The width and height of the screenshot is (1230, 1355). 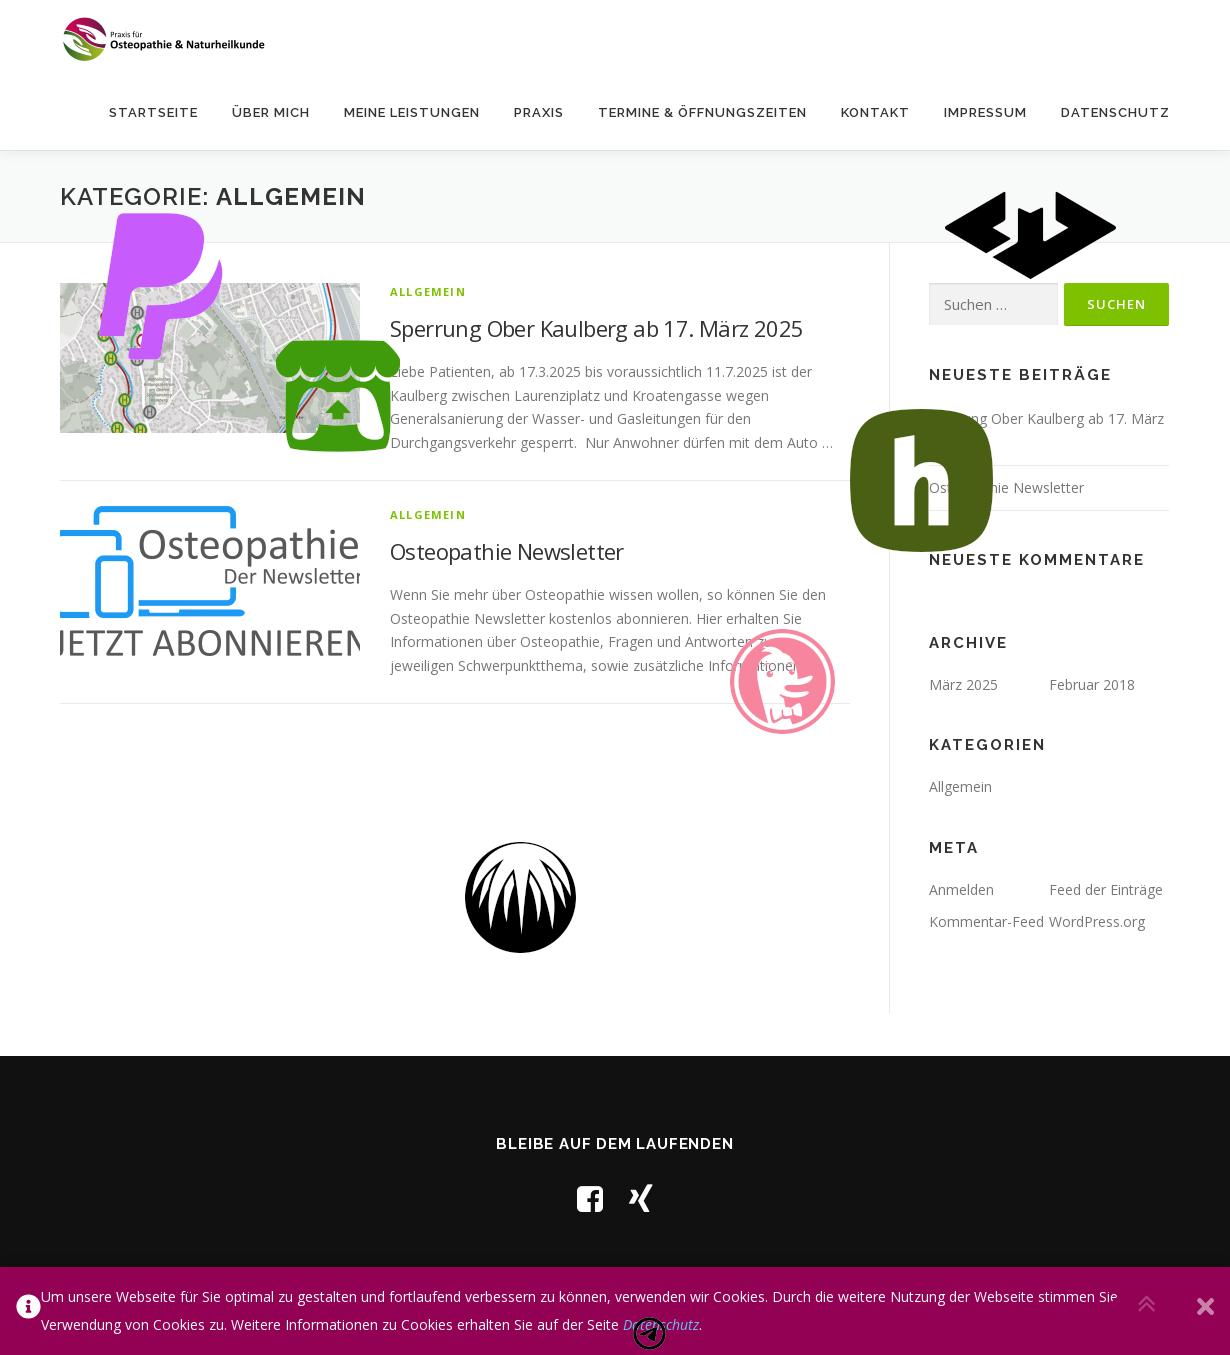 I want to click on open Telegram messaging app, so click(x=649, y=1333).